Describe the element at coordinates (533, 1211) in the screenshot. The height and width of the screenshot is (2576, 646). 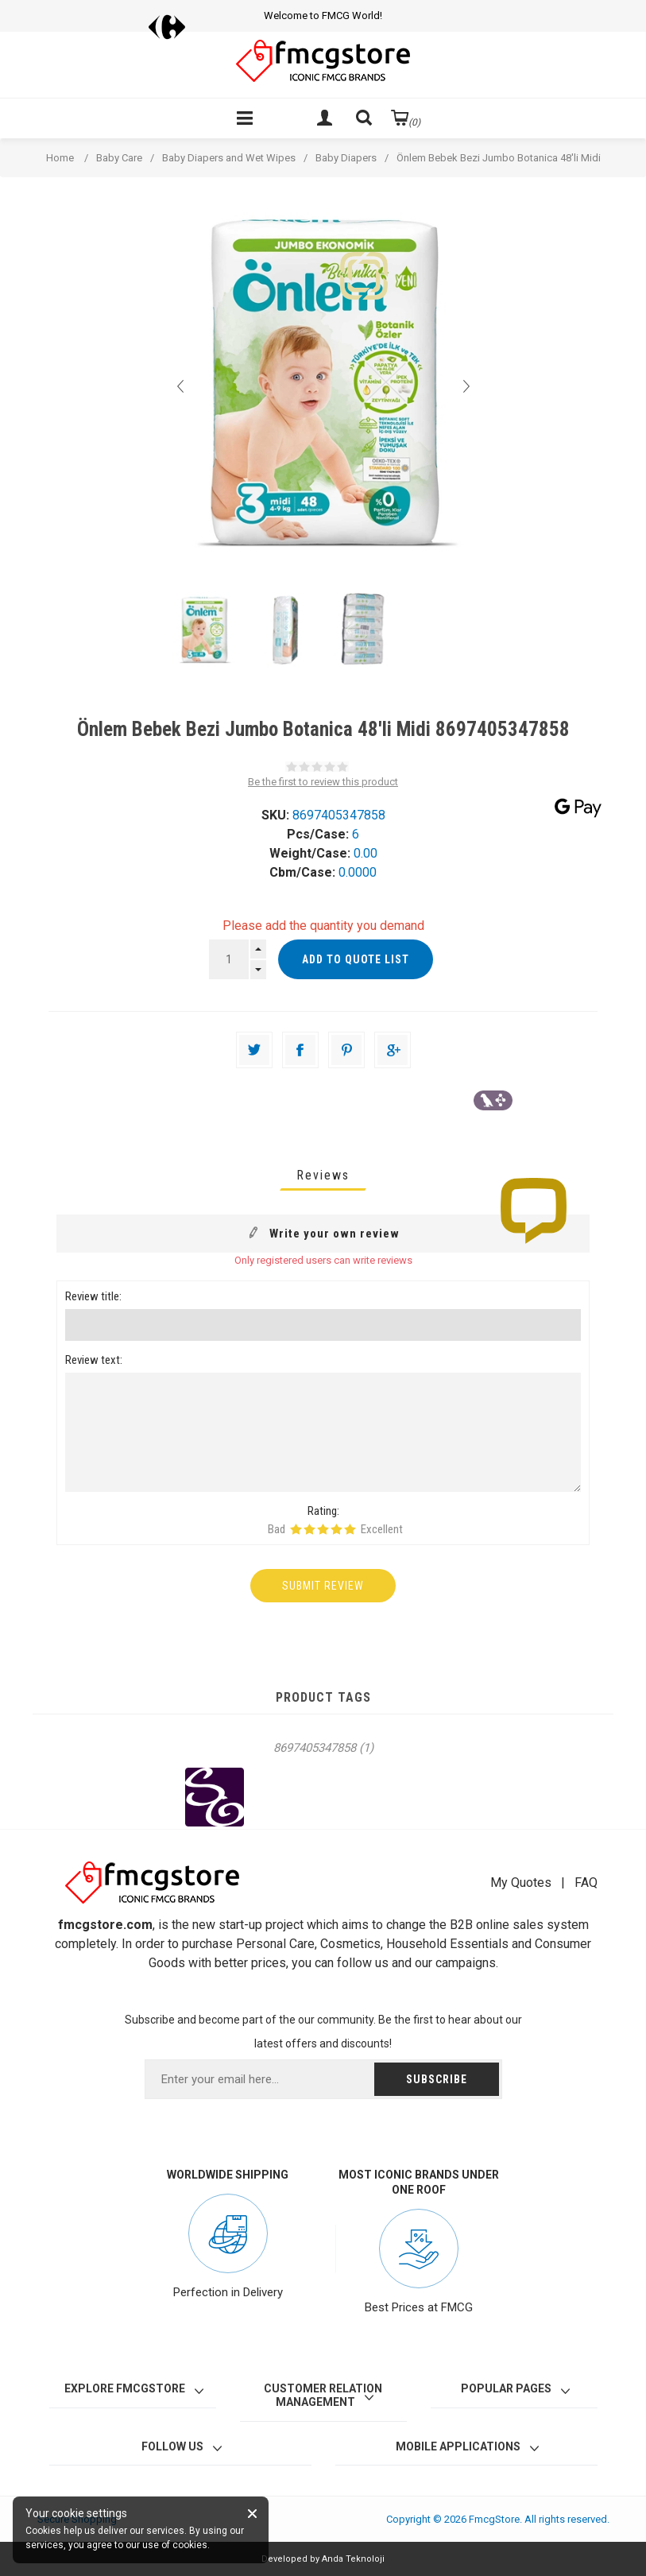
I see `open LiveChat customer support` at that location.